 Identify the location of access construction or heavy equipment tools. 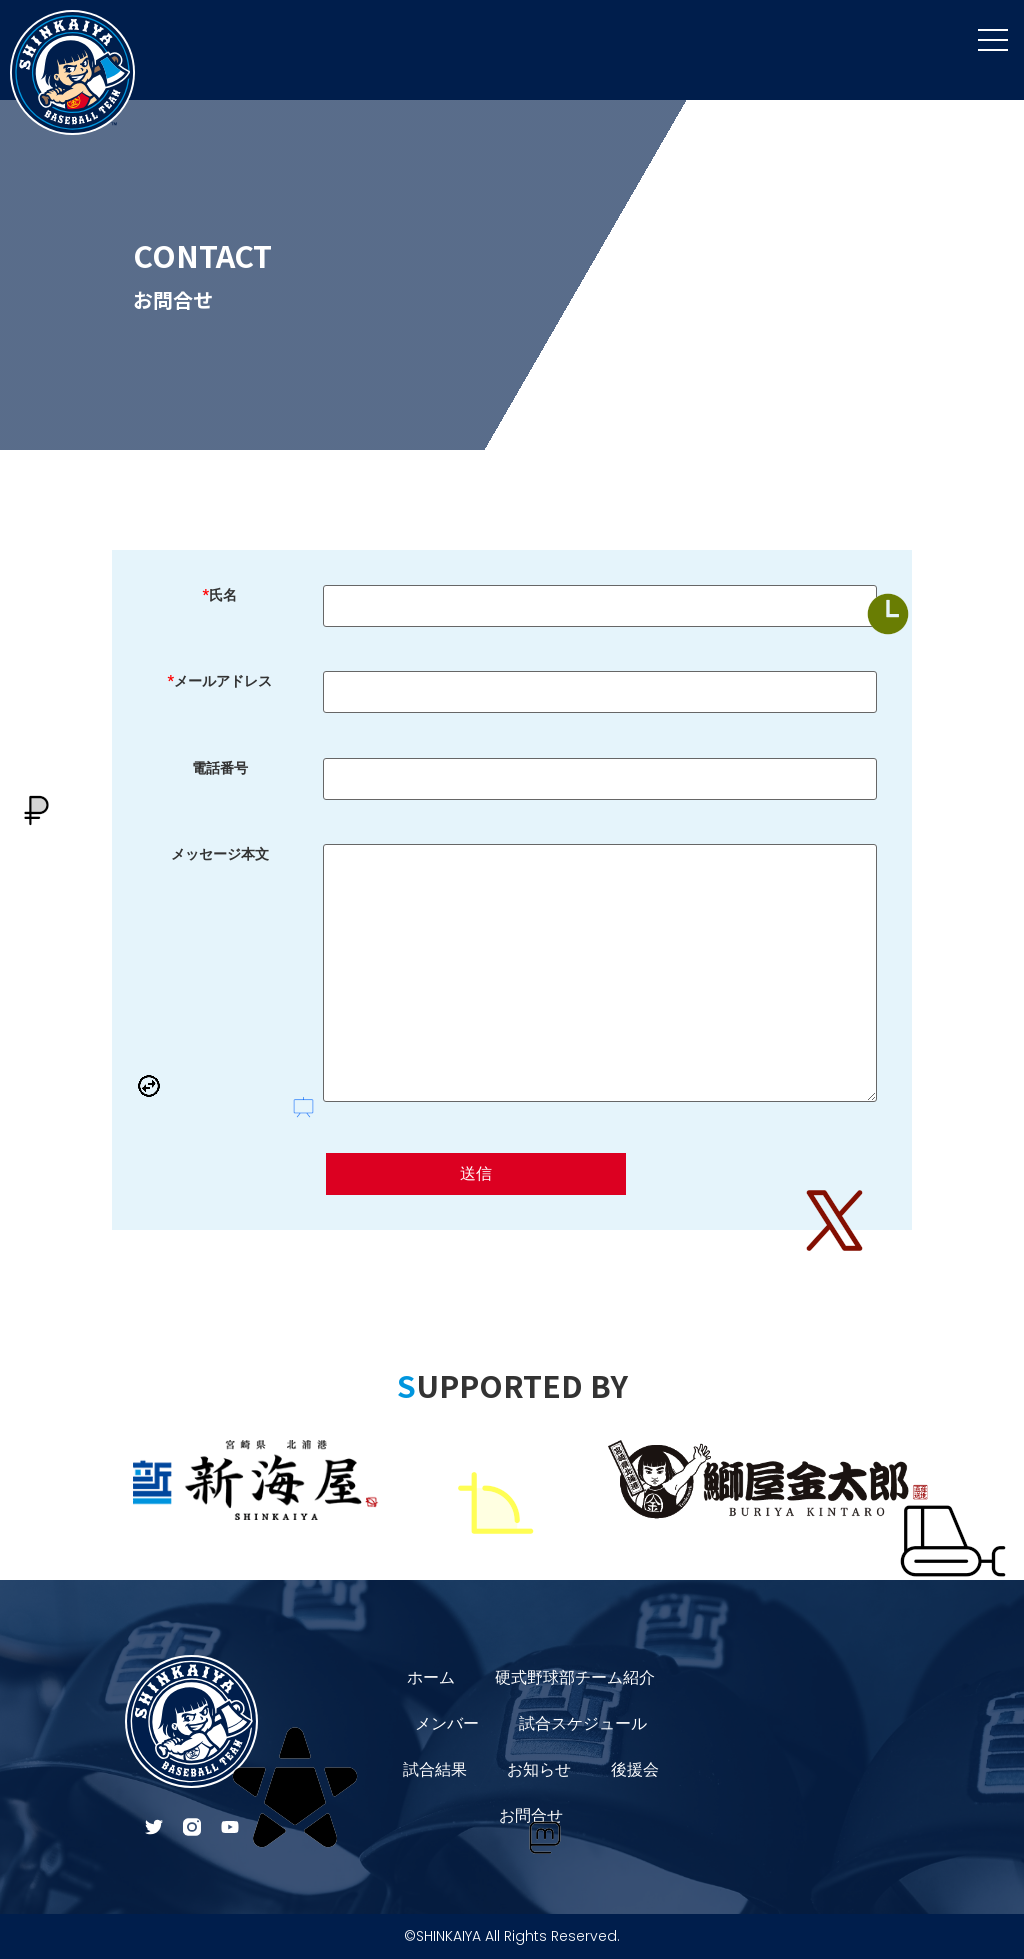
(953, 1541).